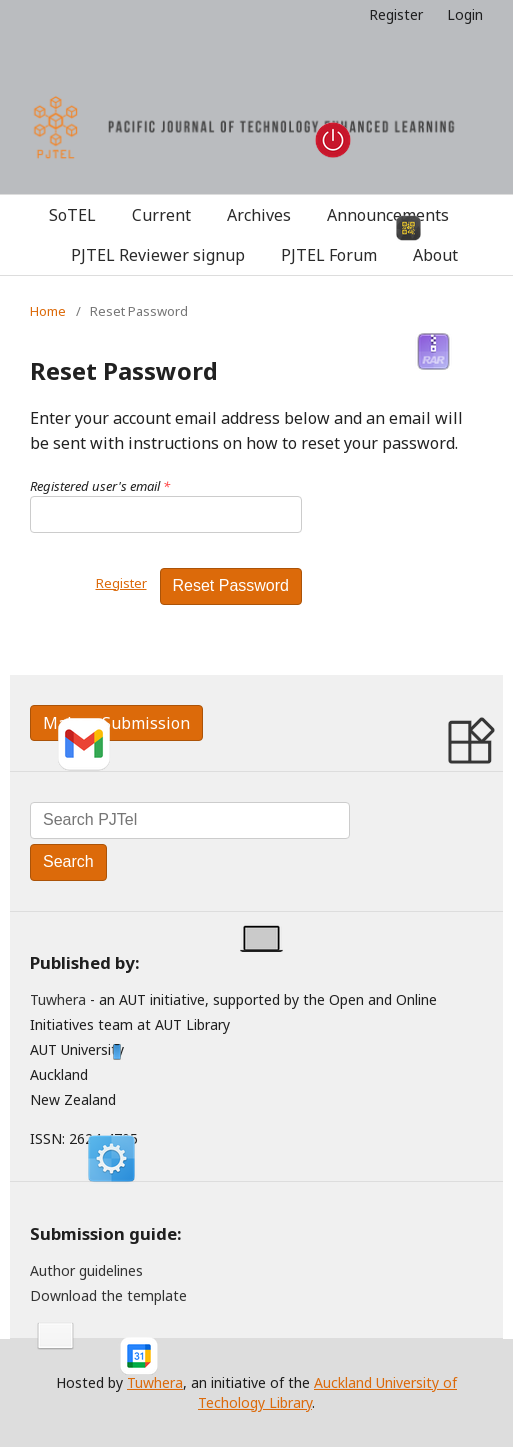  Describe the element at coordinates (261, 938) in the screenshot. I see `access this device in the sidebar` at that location.